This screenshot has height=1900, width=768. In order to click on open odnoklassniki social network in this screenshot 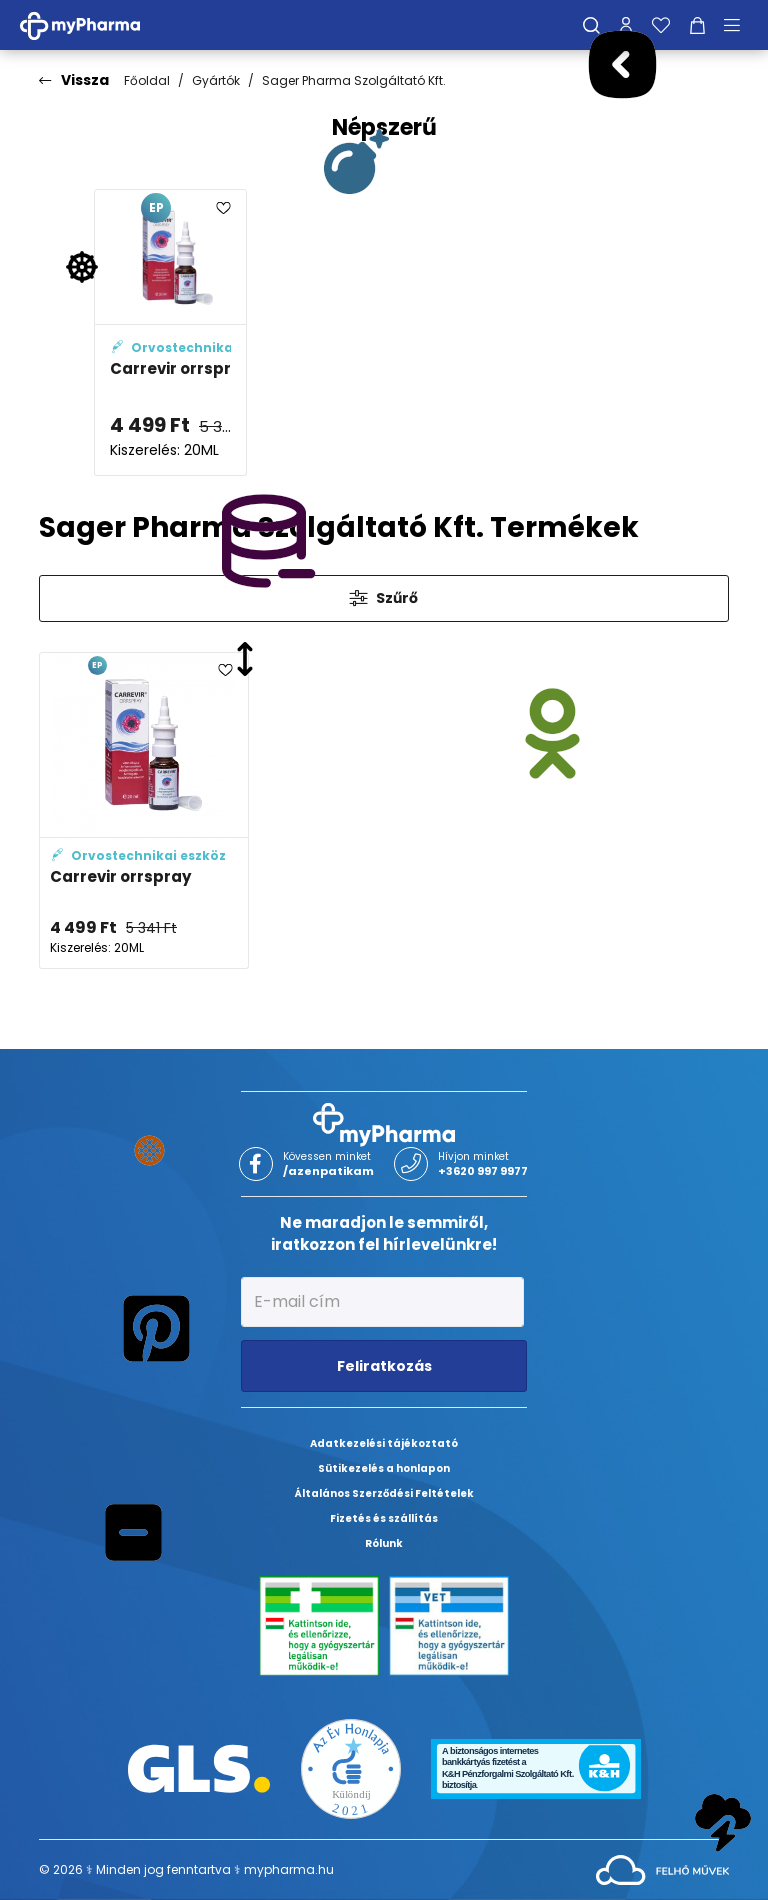, I will do `click(552, 733)`.